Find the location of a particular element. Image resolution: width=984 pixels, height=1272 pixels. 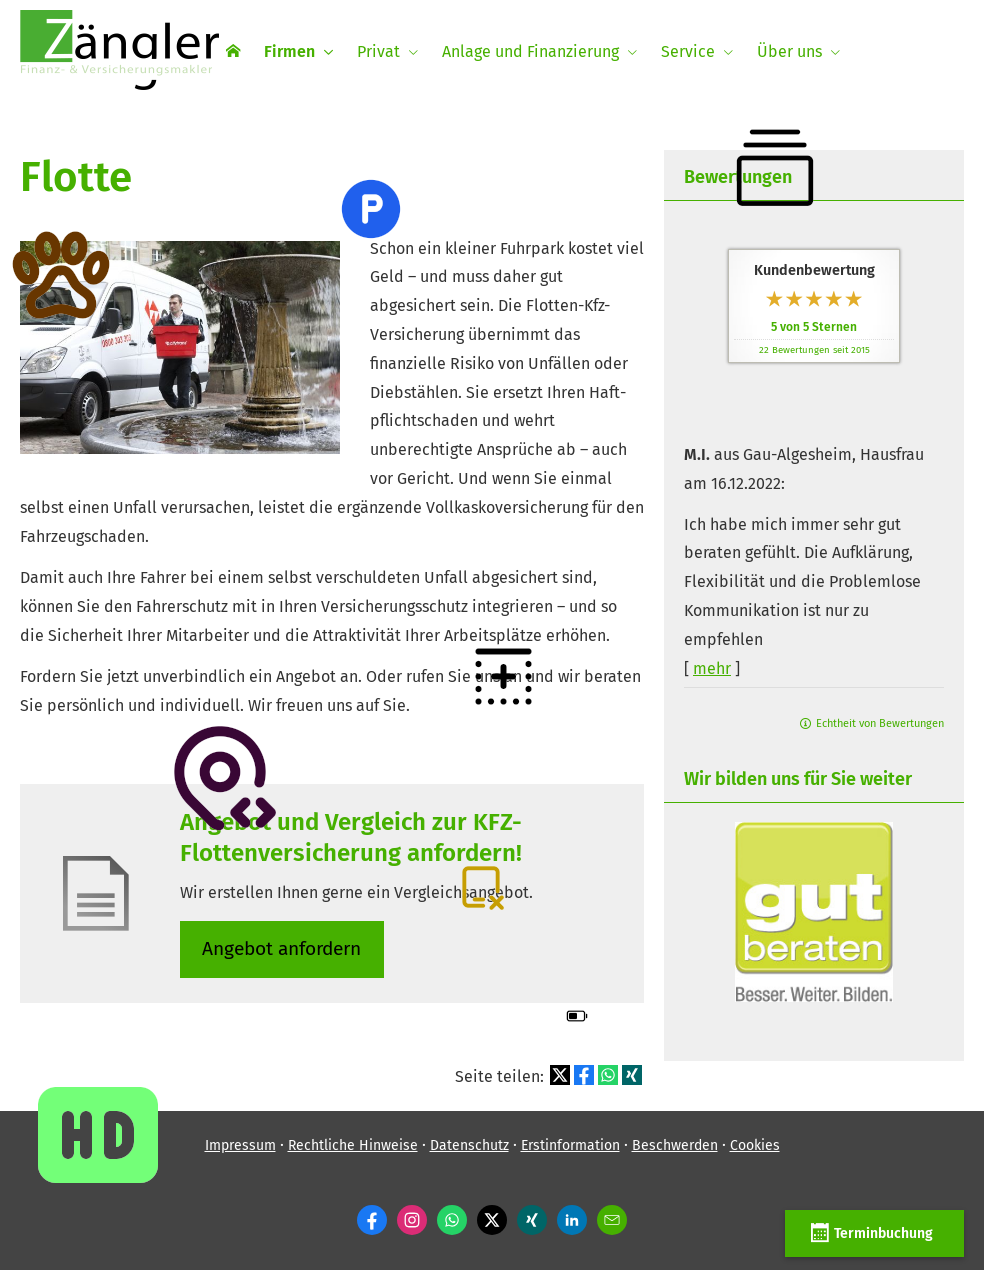

view stacked items or card deck is located at coordinates (775, 171).